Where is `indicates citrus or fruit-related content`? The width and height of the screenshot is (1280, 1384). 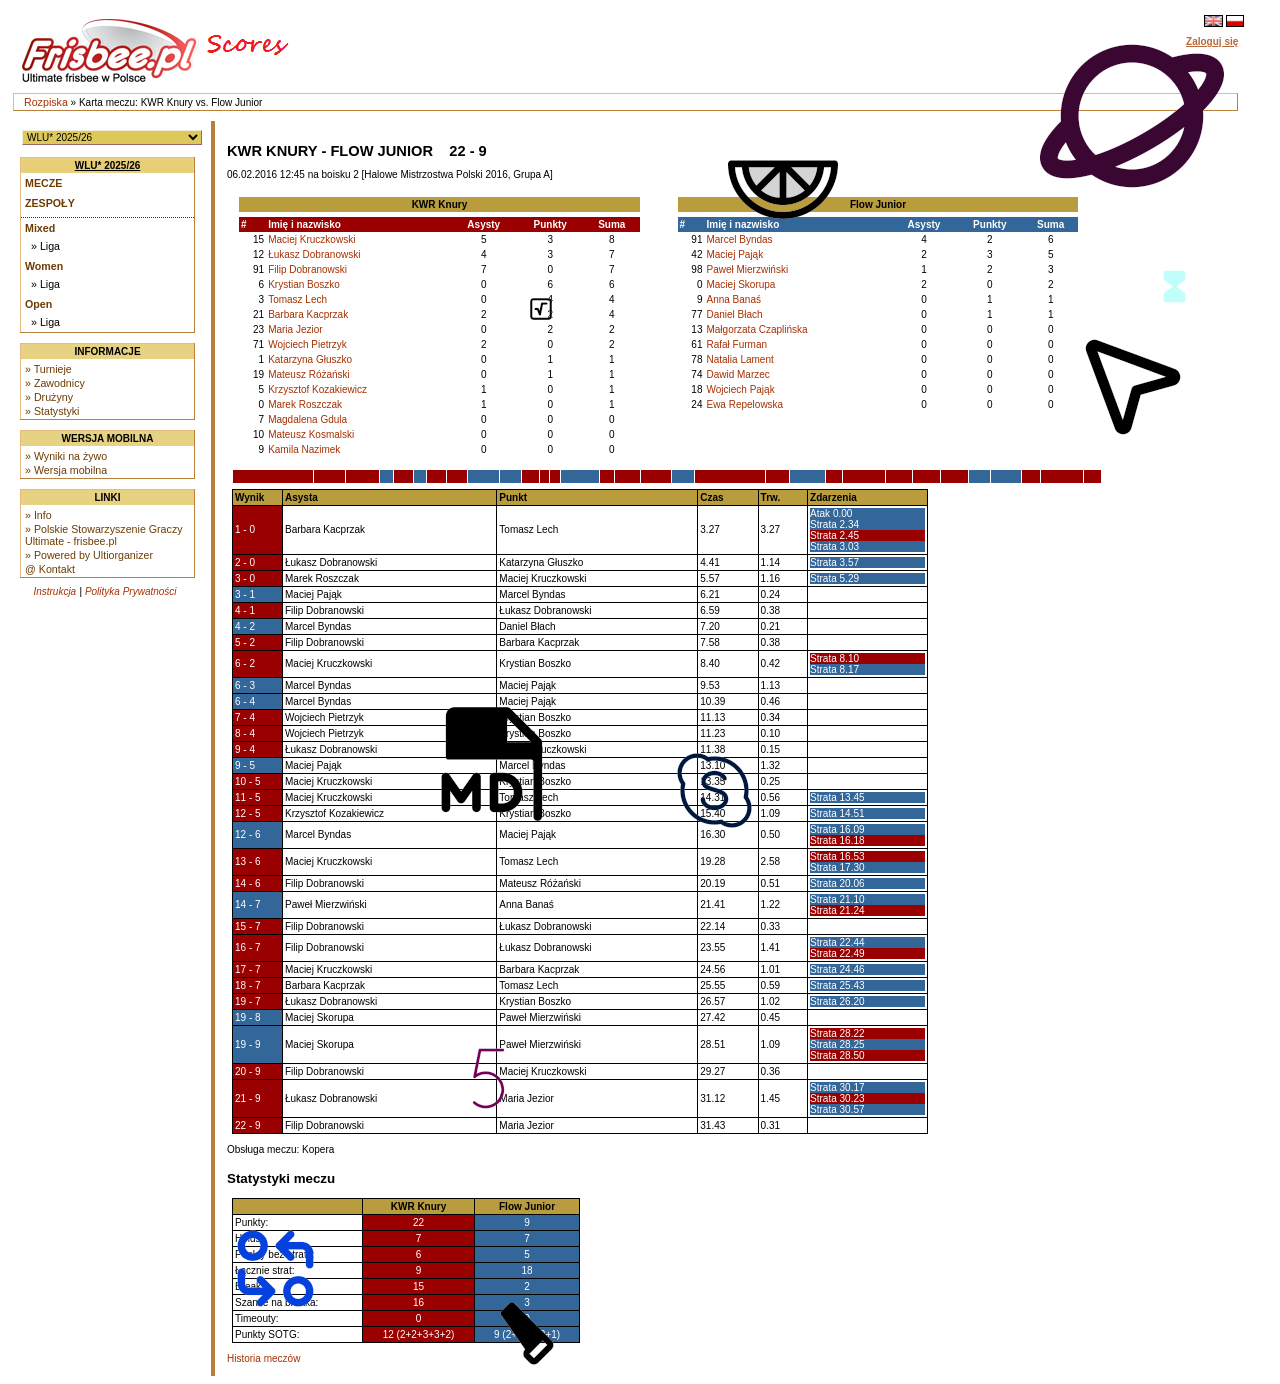 indicates citrus or fruit-related content is located at coordinates (783, 181).